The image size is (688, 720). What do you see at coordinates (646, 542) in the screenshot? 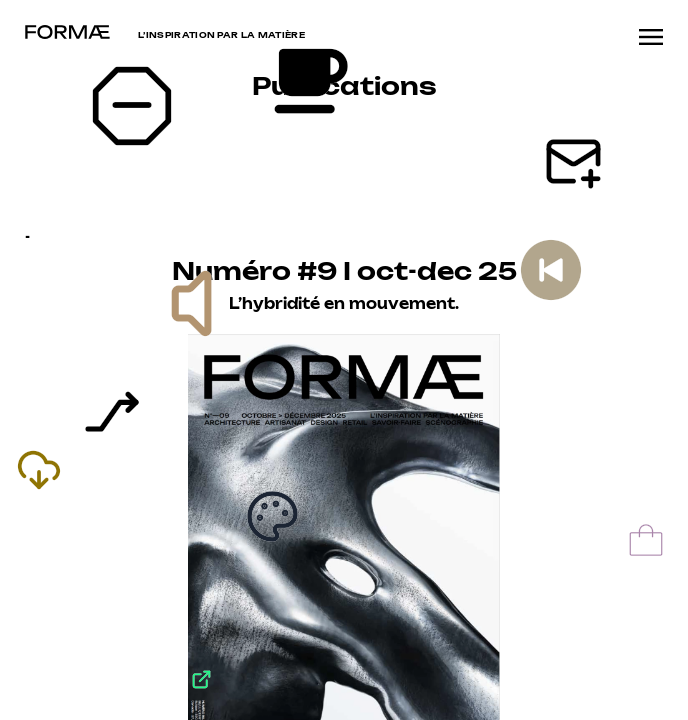
I see `view your shopping bag` at bounding box center [646, 542].